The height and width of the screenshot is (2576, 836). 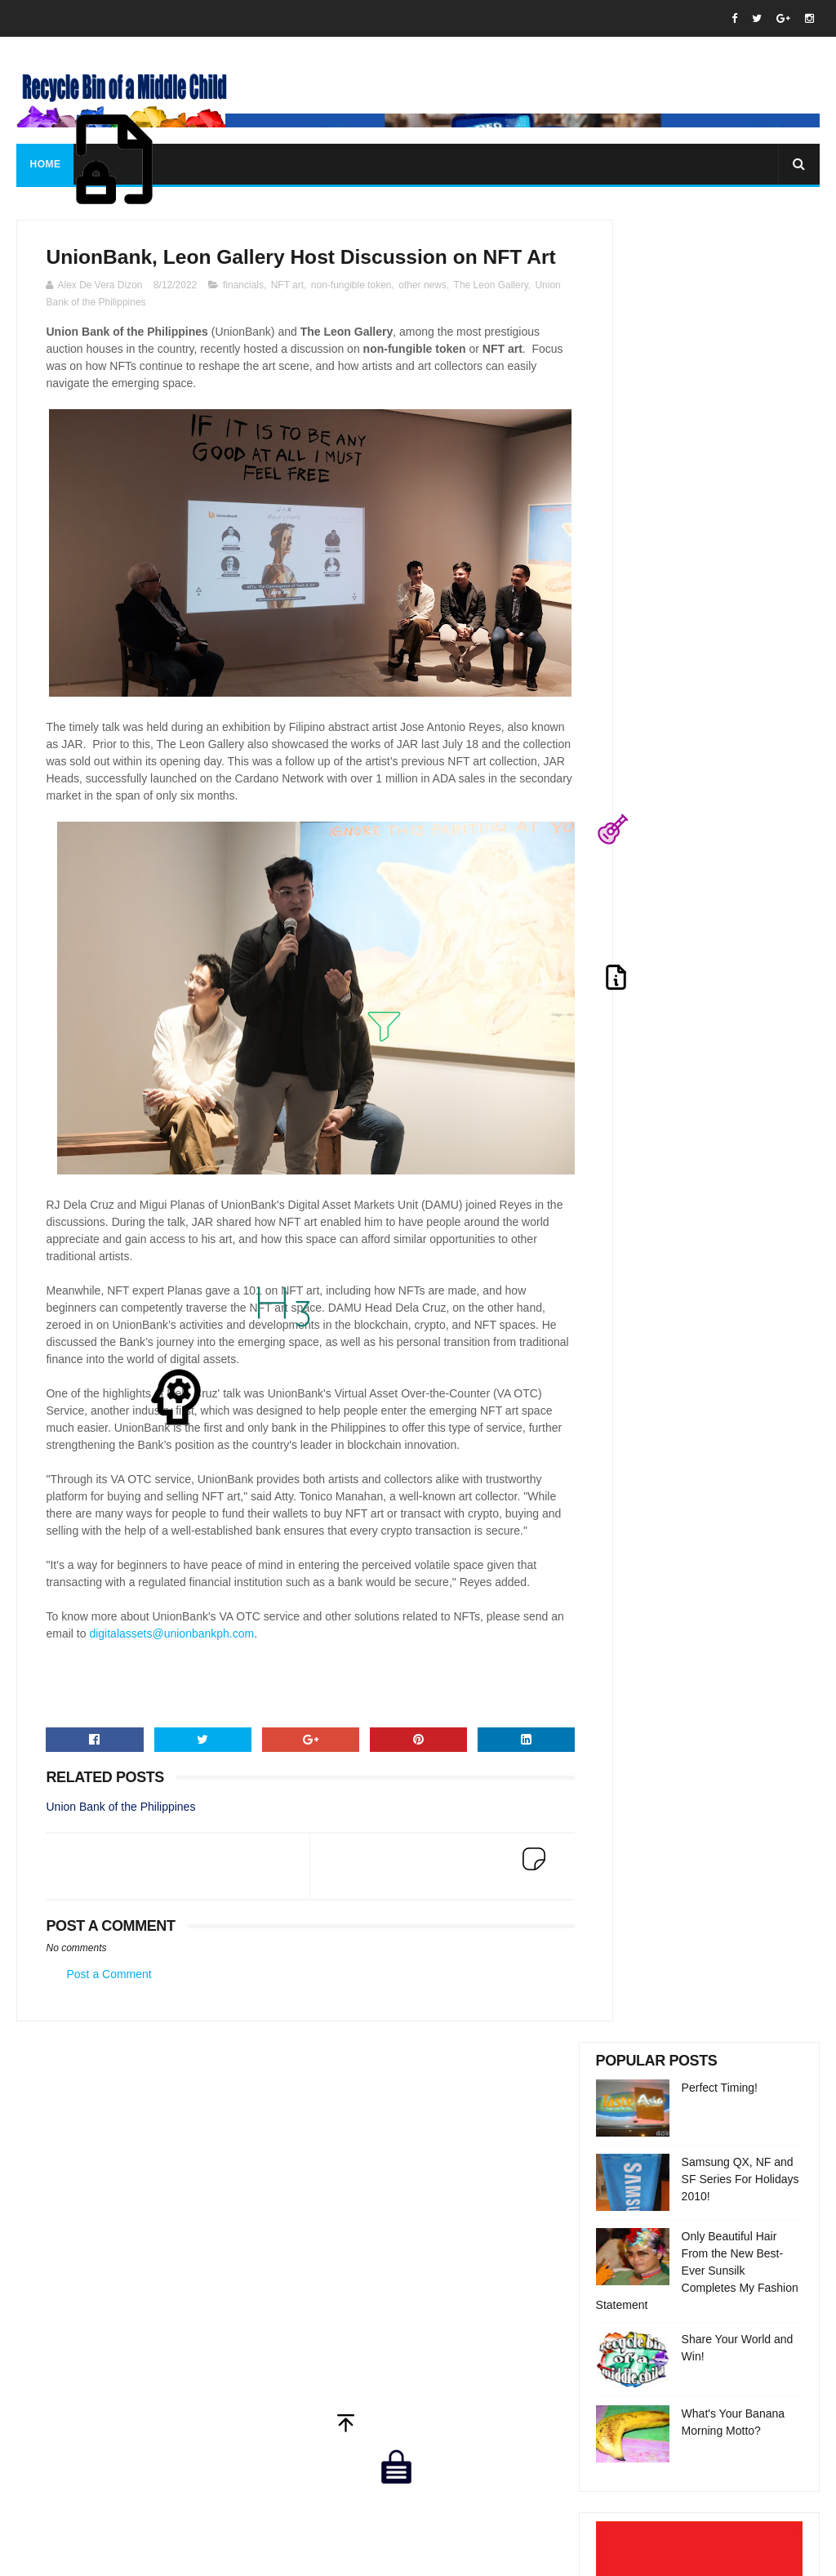 I want to click on secure or locked content, so click(x=396, y=2468).